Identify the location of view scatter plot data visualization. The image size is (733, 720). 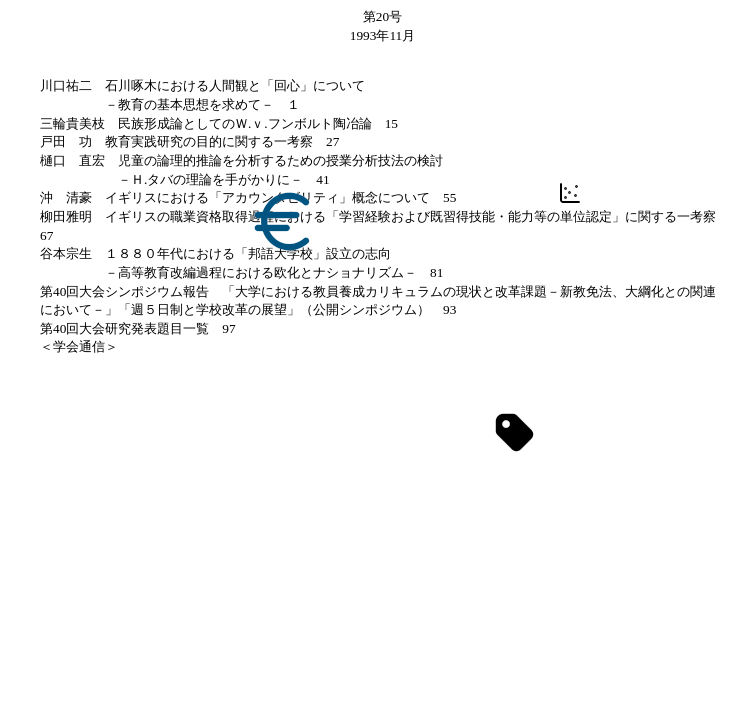
(570, 193).